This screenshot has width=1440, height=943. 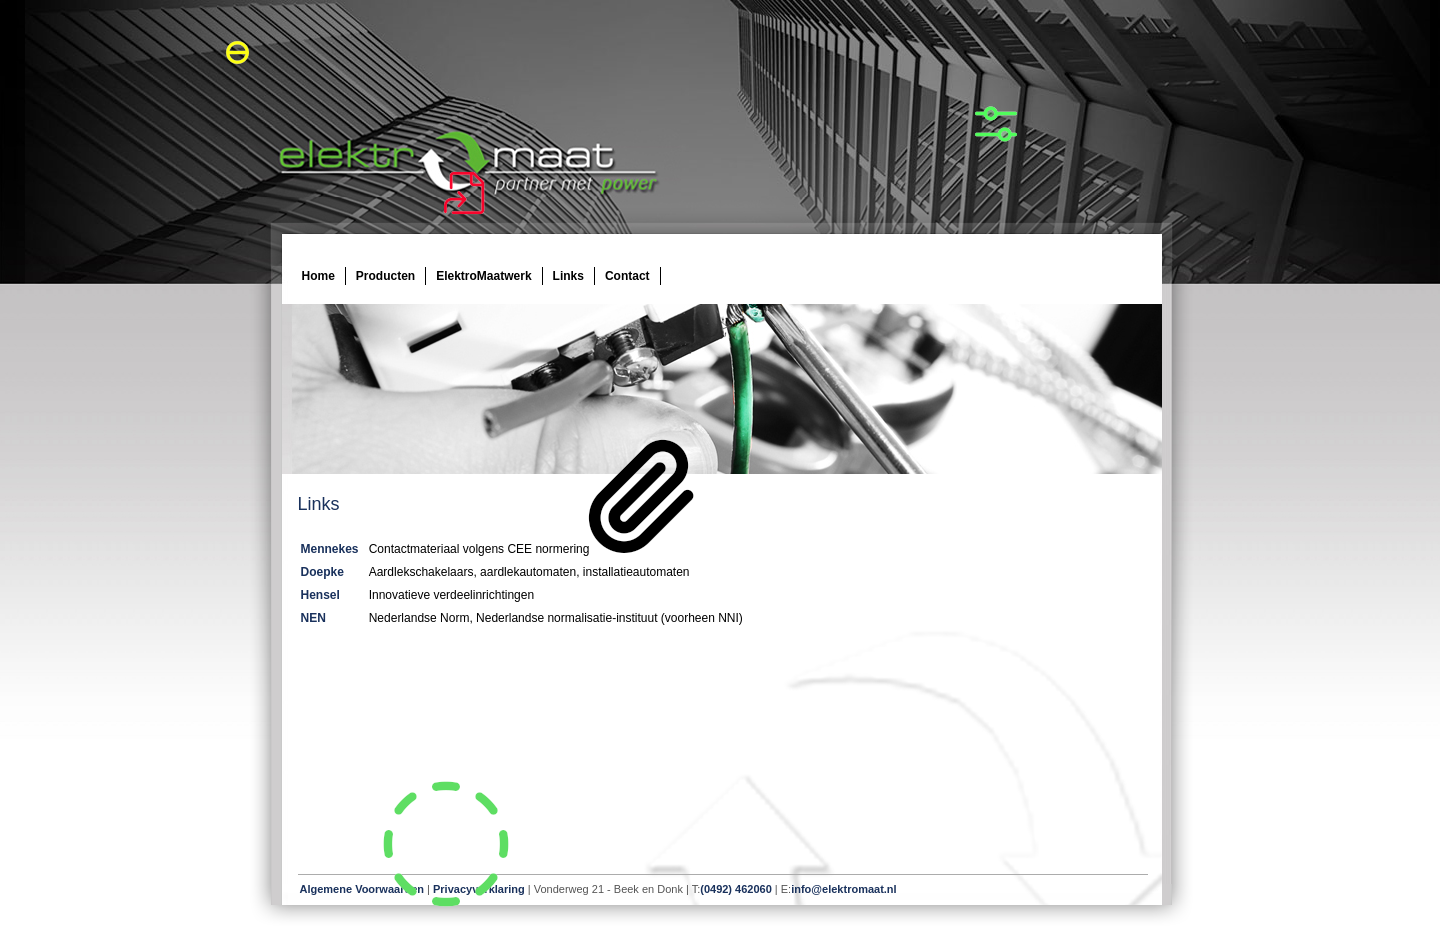 I want to click on adjust settings or preferences, so click(x=996, y=124).